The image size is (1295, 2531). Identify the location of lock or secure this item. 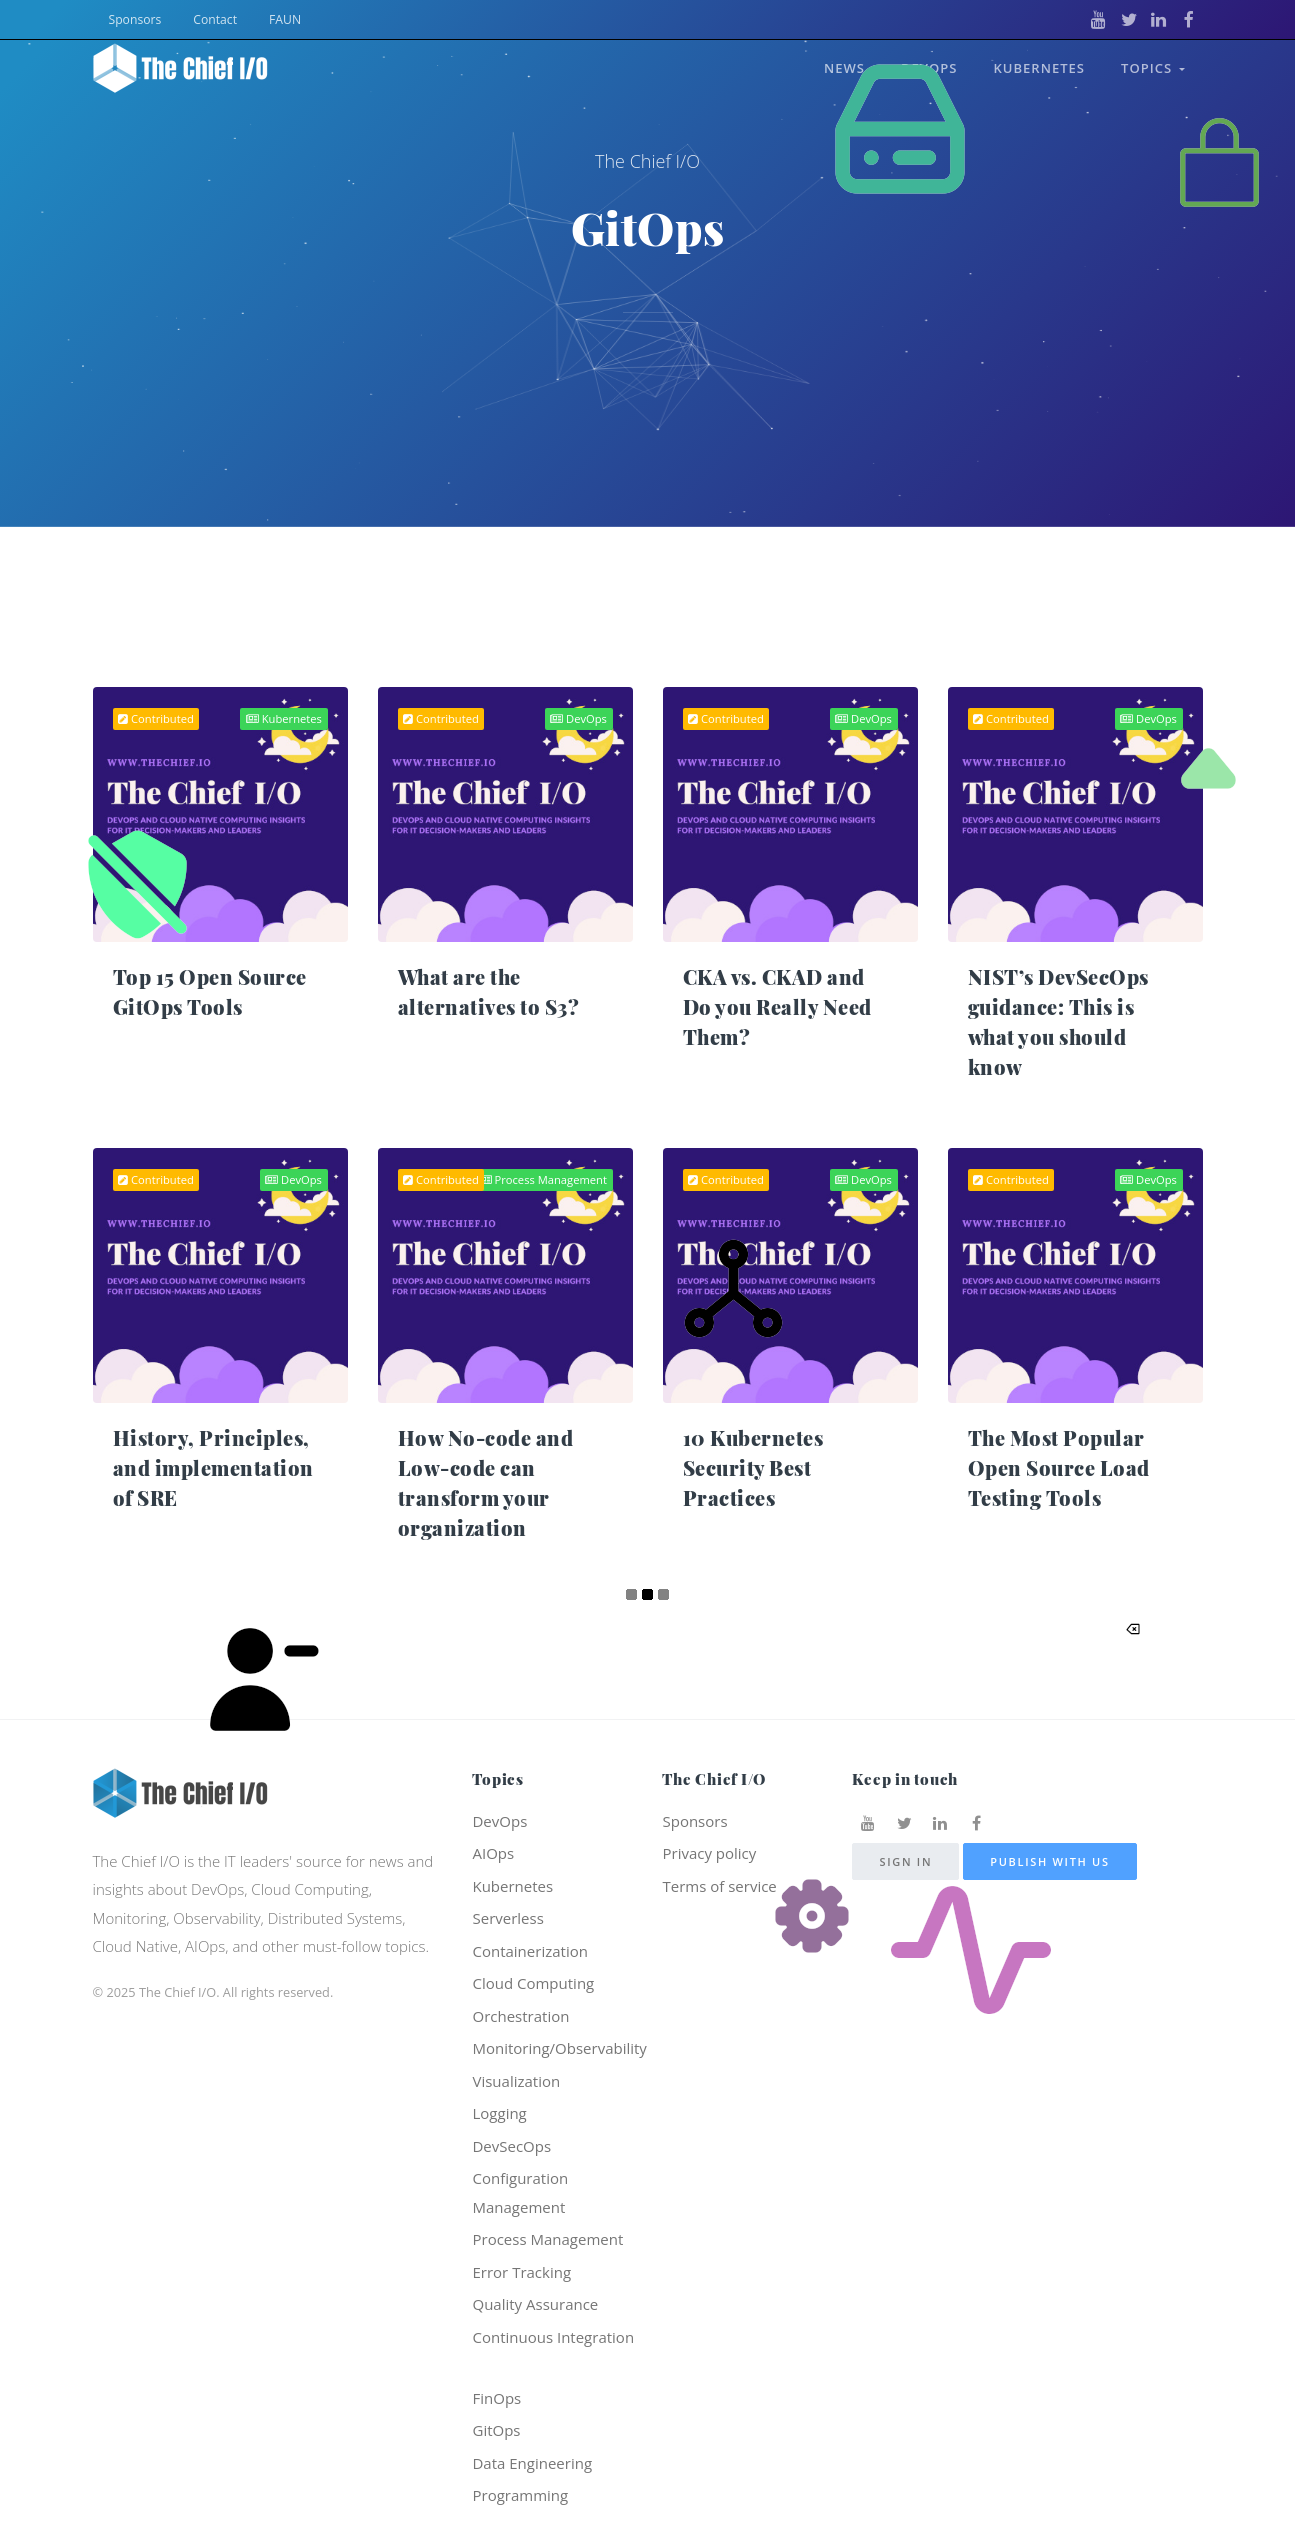
(1219, 167).